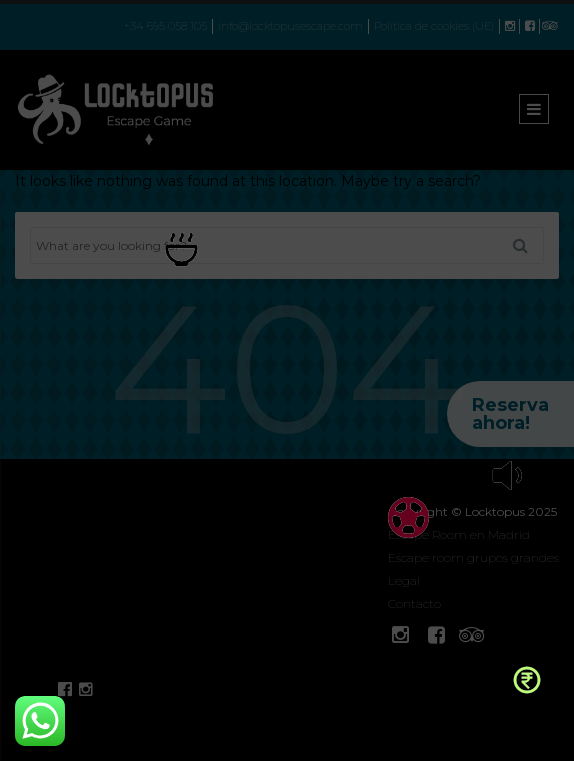 Image resolution: width=574 pixels, height=761 pixels. Describe the element at coordinates (506, 475) in the screenshot. I see `decrease audio volume` at that location.